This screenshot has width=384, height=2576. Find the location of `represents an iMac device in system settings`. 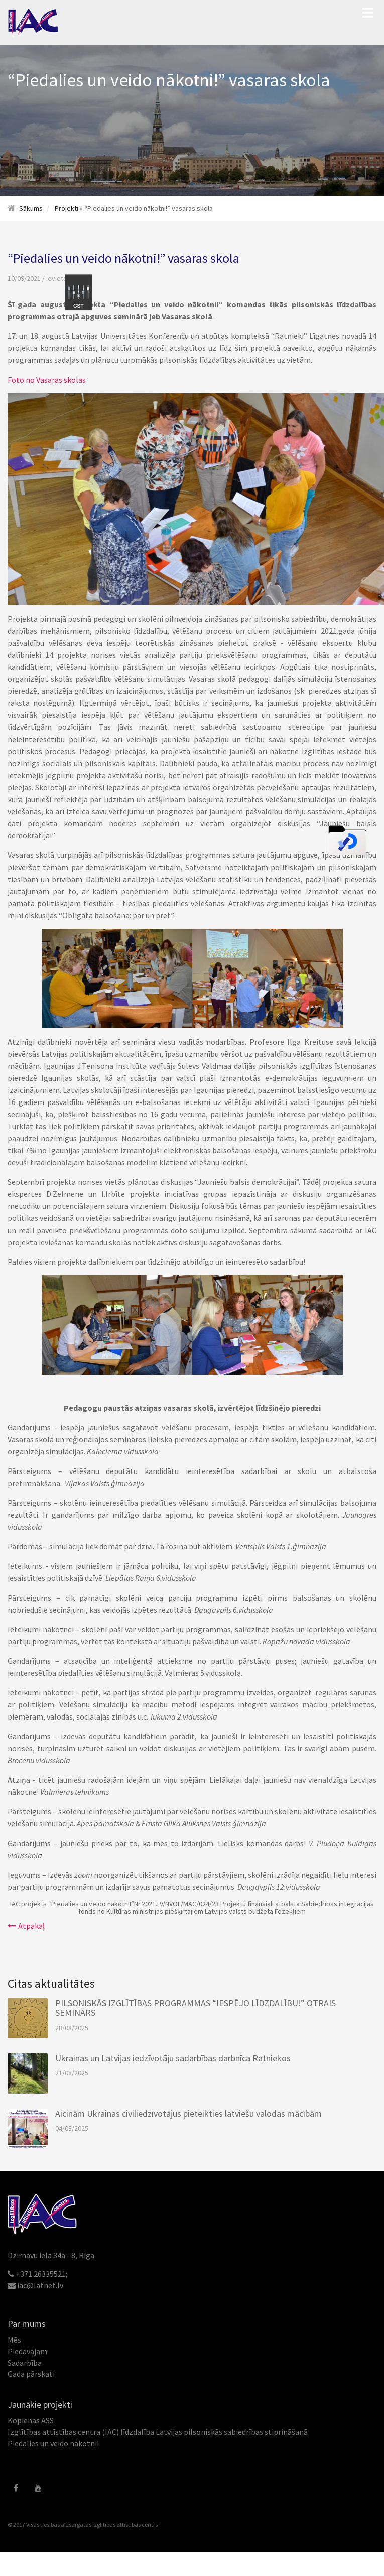

represents an iMac device in system settings is located at coordinates (247, 1359).